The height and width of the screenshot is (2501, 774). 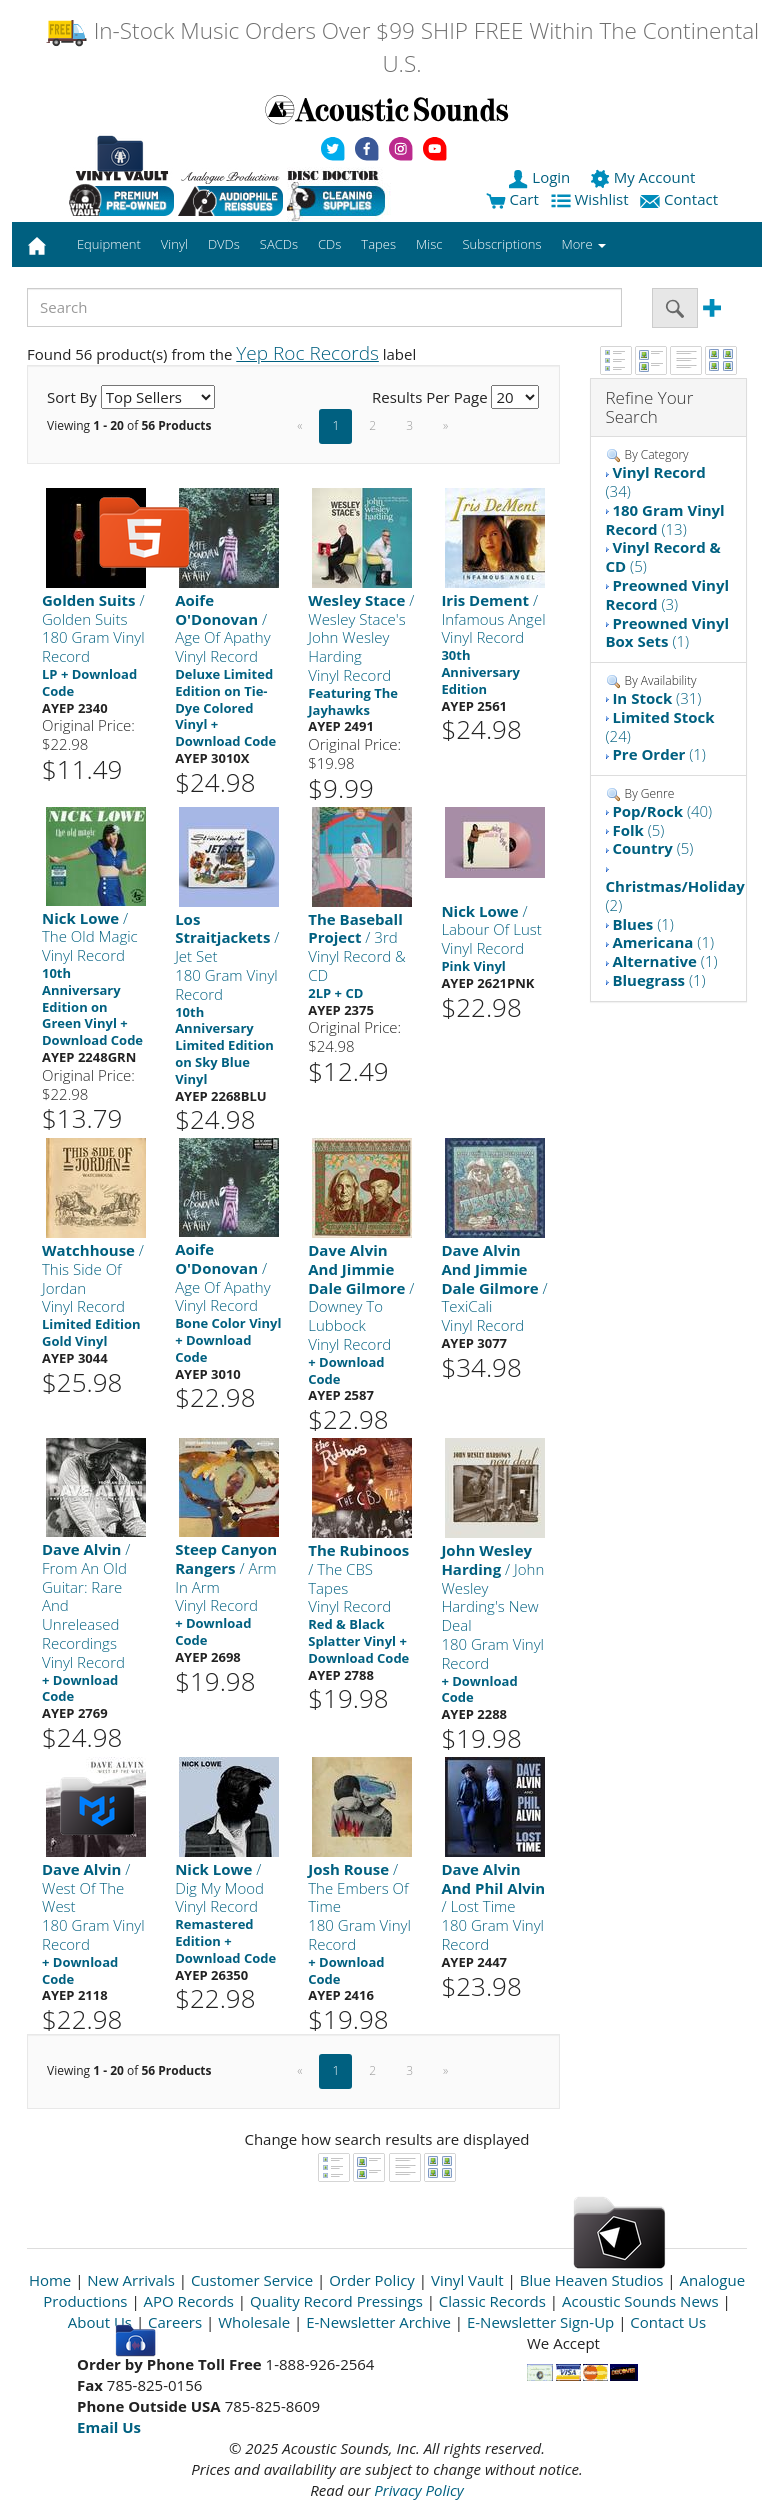 What do you see at coordinates (120, 155) in the screenshot?
I see `open NoLimits roller coaster simulation files` at bounding box center [120, 155].